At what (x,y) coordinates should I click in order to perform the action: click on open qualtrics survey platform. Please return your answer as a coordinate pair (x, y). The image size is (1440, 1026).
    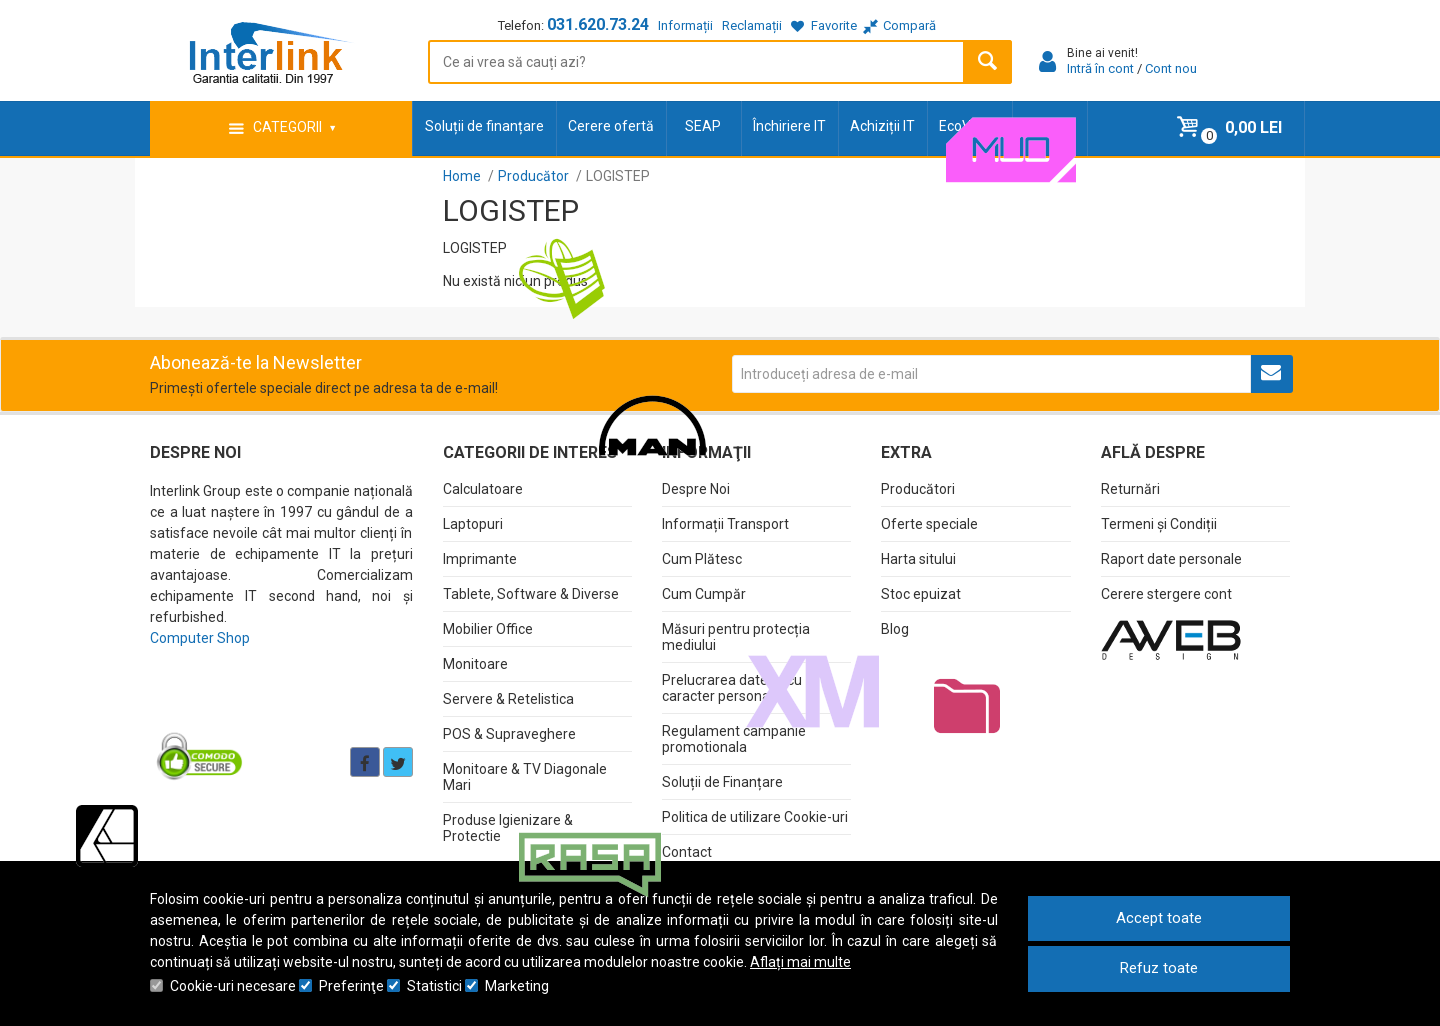
    Looking at the image, I should click on (812, 691).